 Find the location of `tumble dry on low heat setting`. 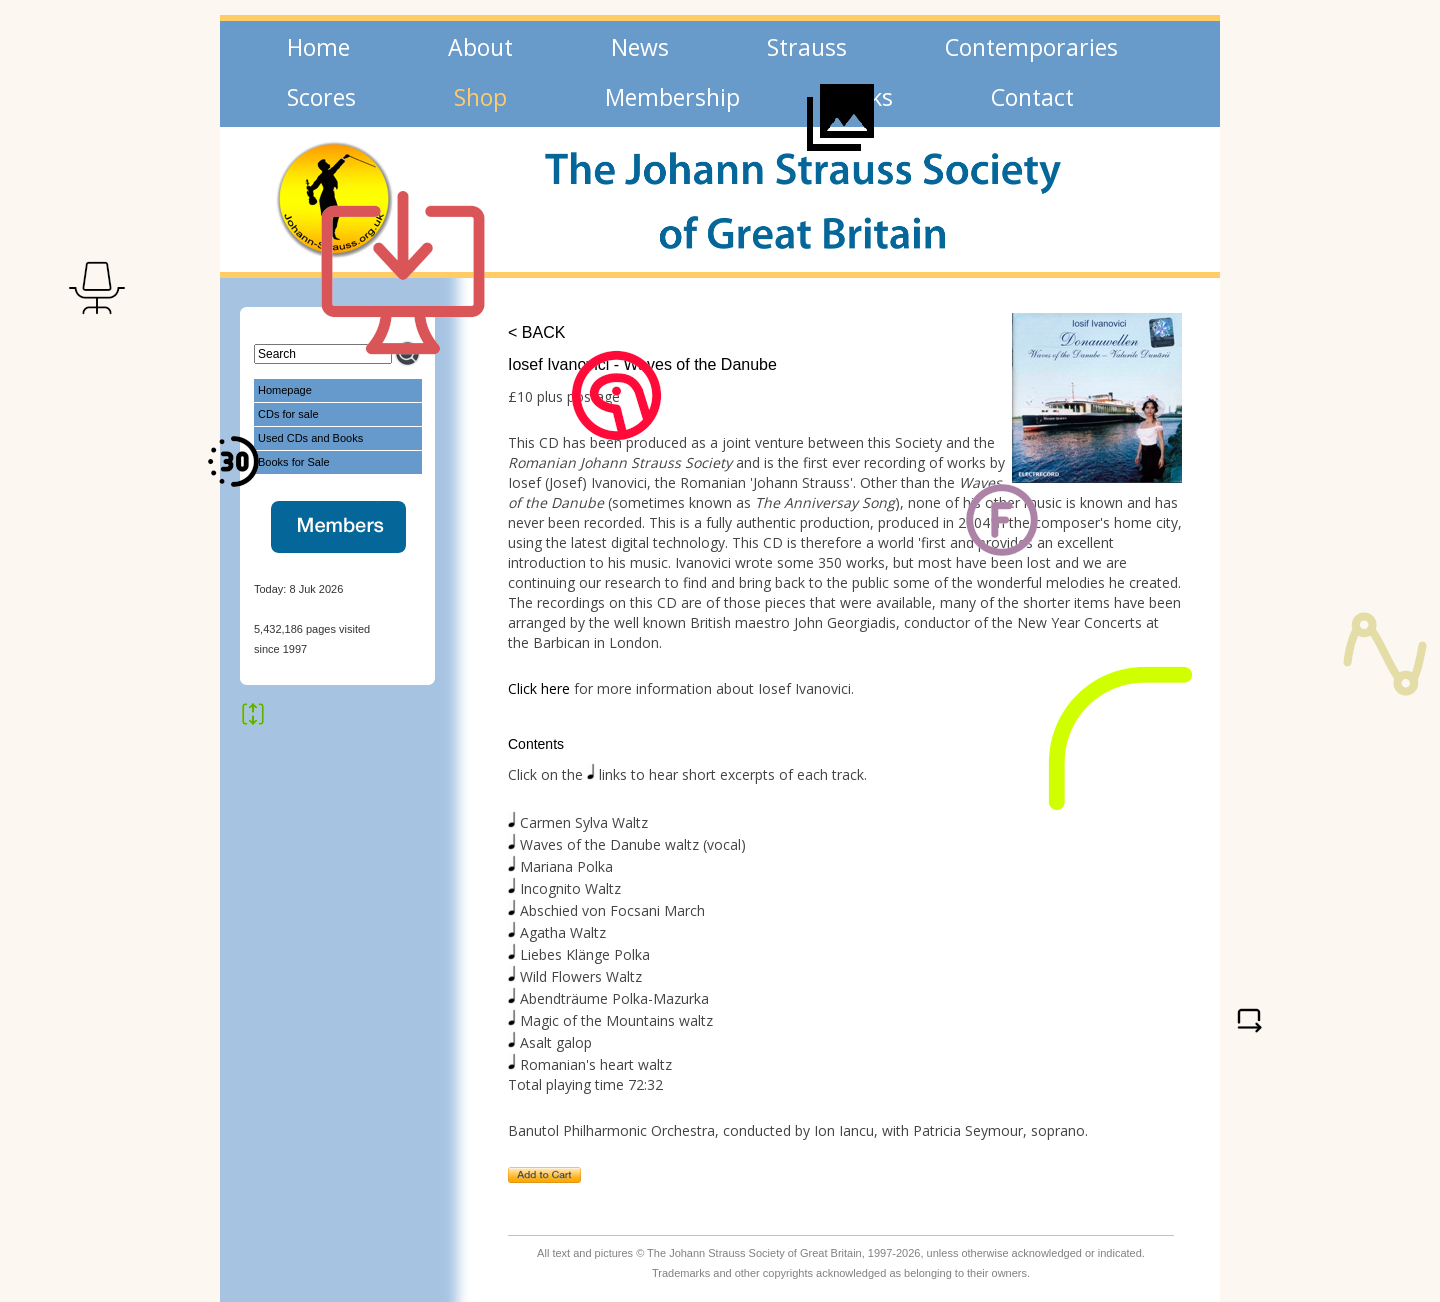

tumble dry on low heat setting is located at coordinates (1002, 520).